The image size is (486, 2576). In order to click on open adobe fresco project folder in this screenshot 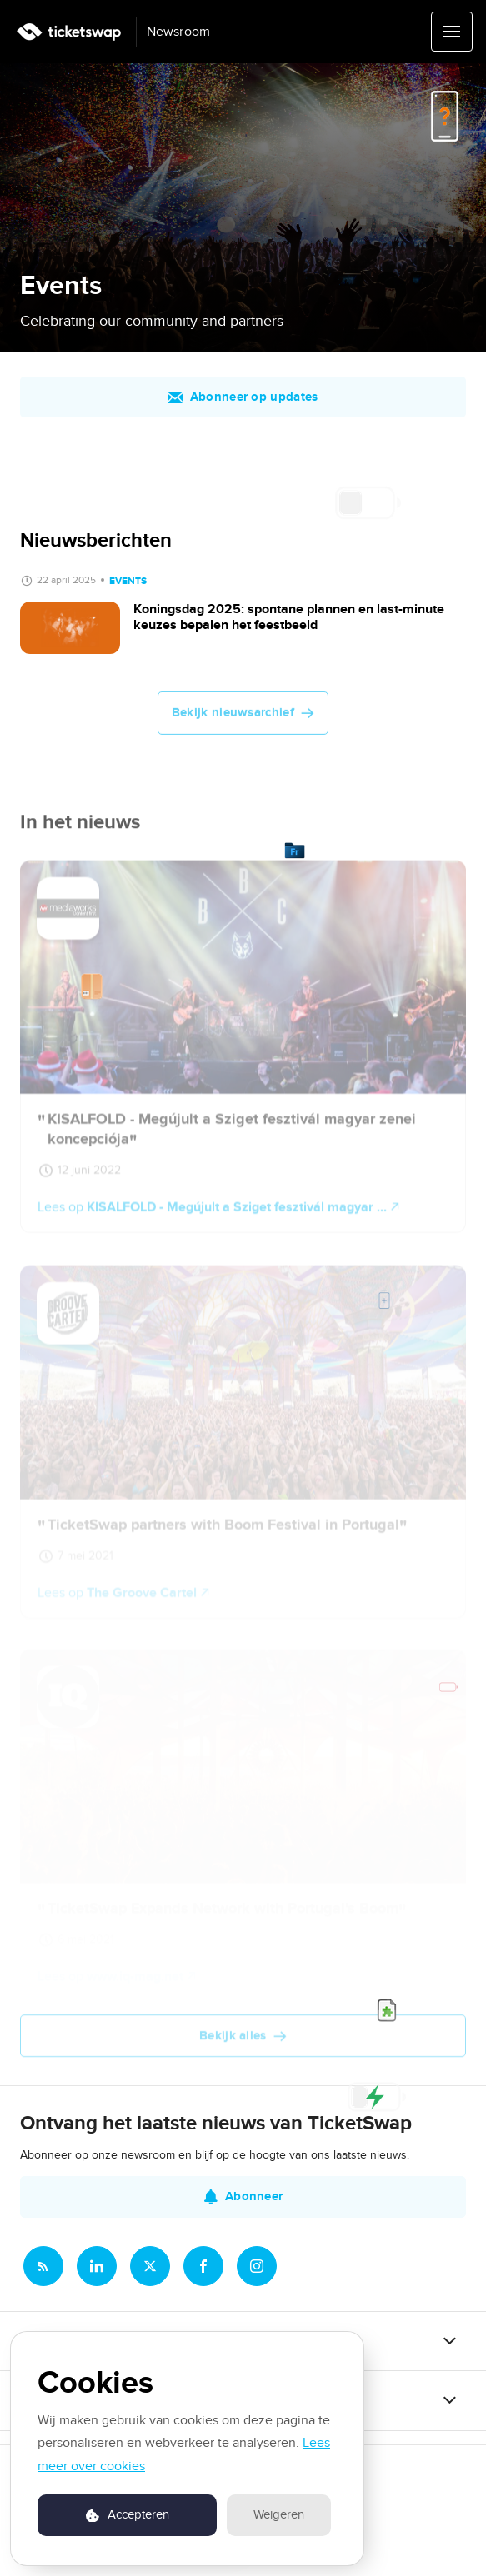, I will do `click(294, 851)`.